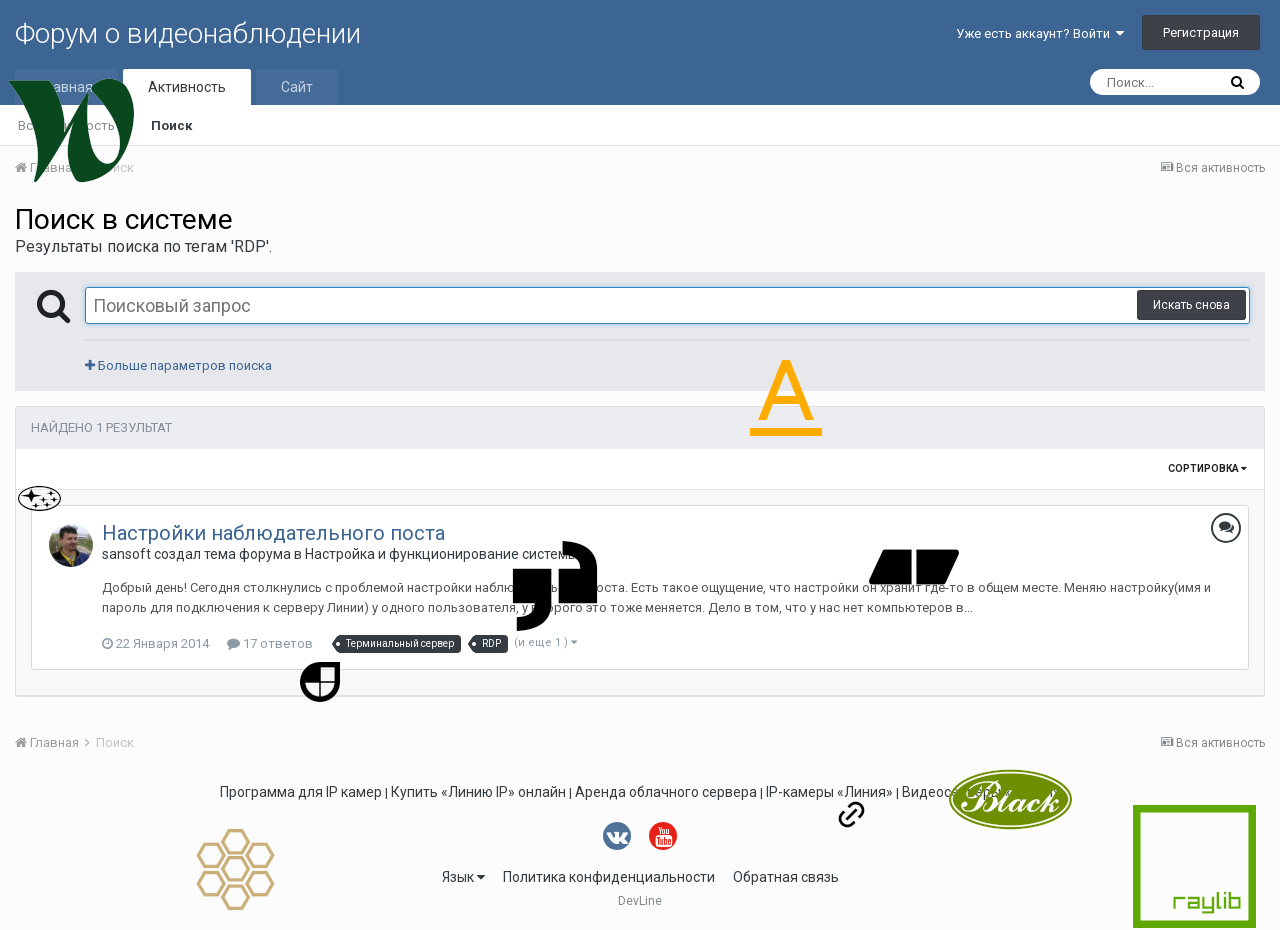 The image size is (1280, 930). What do you see at coordinates (1010, 799) in the screenshot?
I see `black brand logo` at bounding box center [1010, 799].